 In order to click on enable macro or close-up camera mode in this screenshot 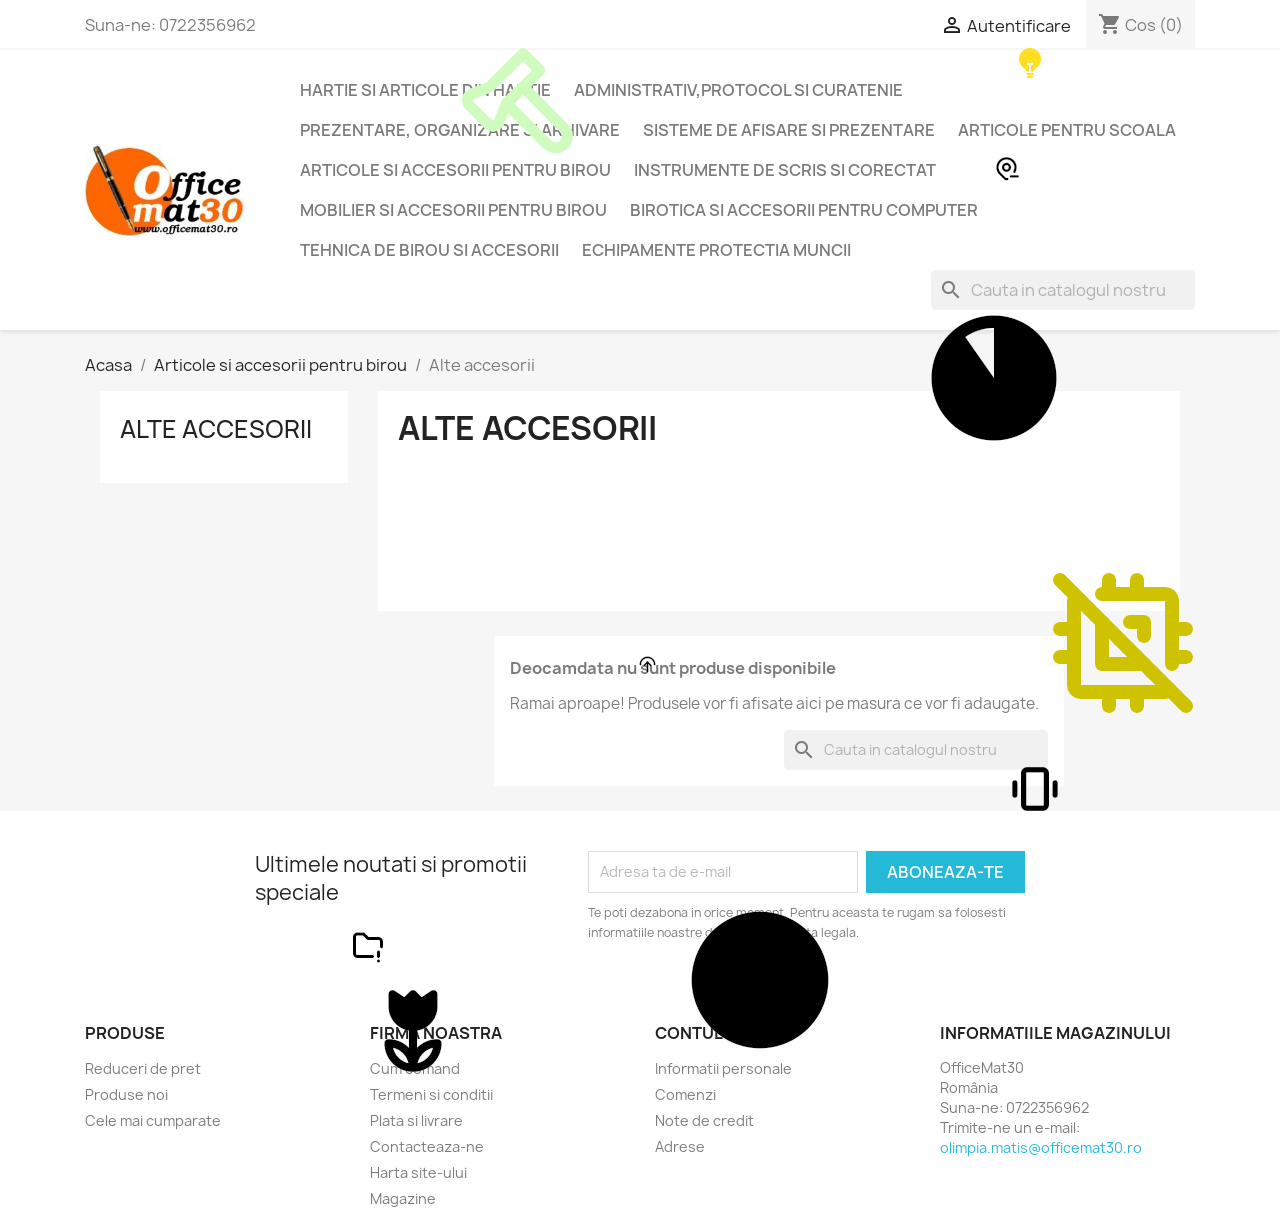, I will do `click(413, 1031)`.